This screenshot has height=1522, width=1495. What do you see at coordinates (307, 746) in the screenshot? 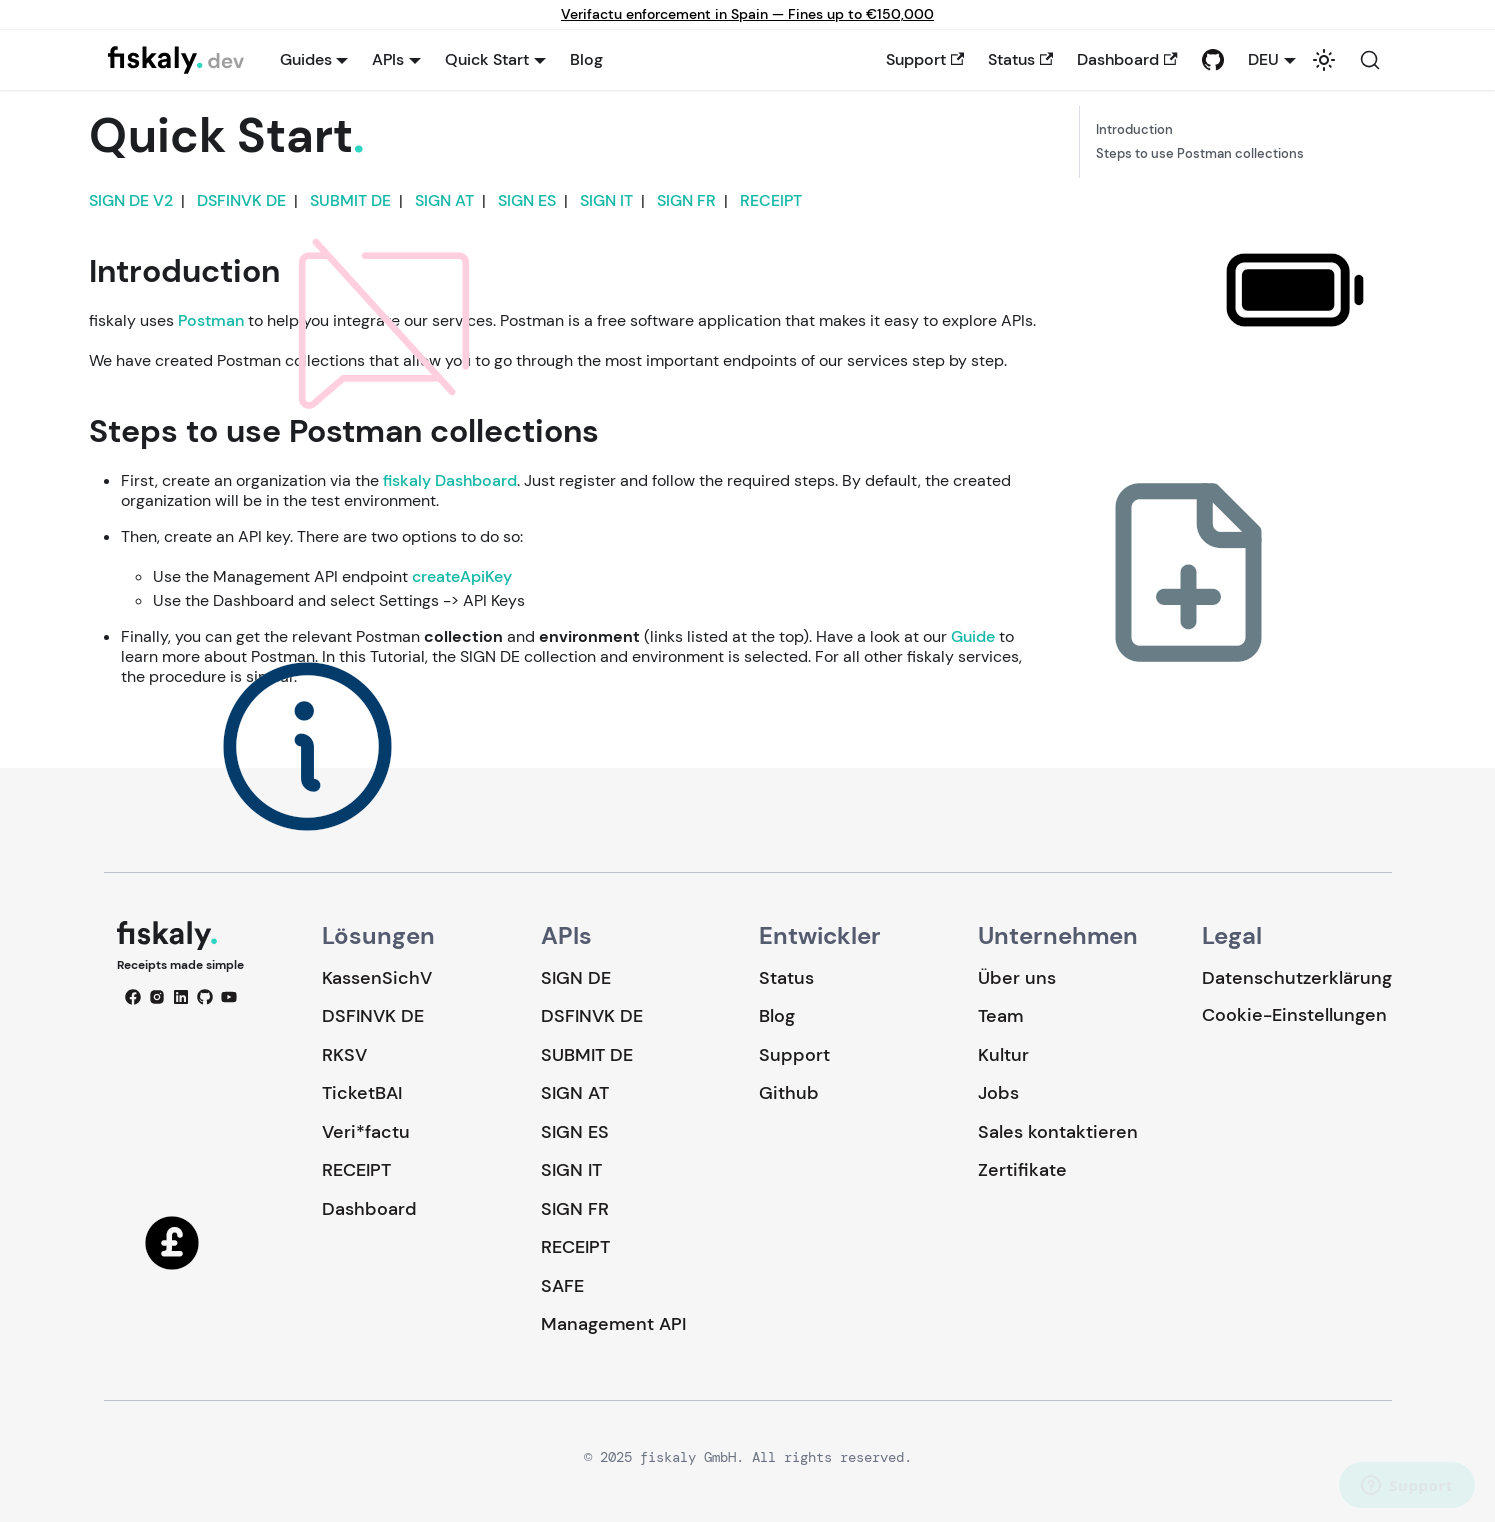
I see `view more information or details` at bounding box center [307, 746].